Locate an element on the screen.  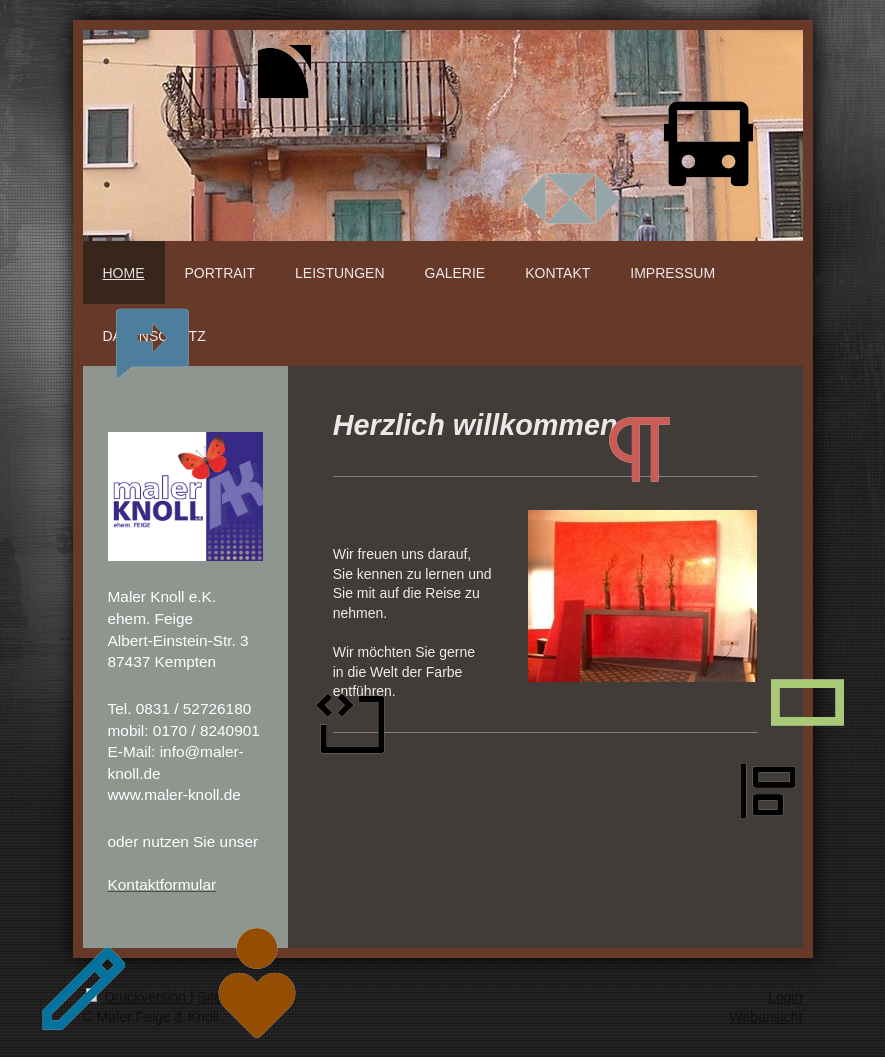
open zerodha trading app is located at coordinates (284, 71).